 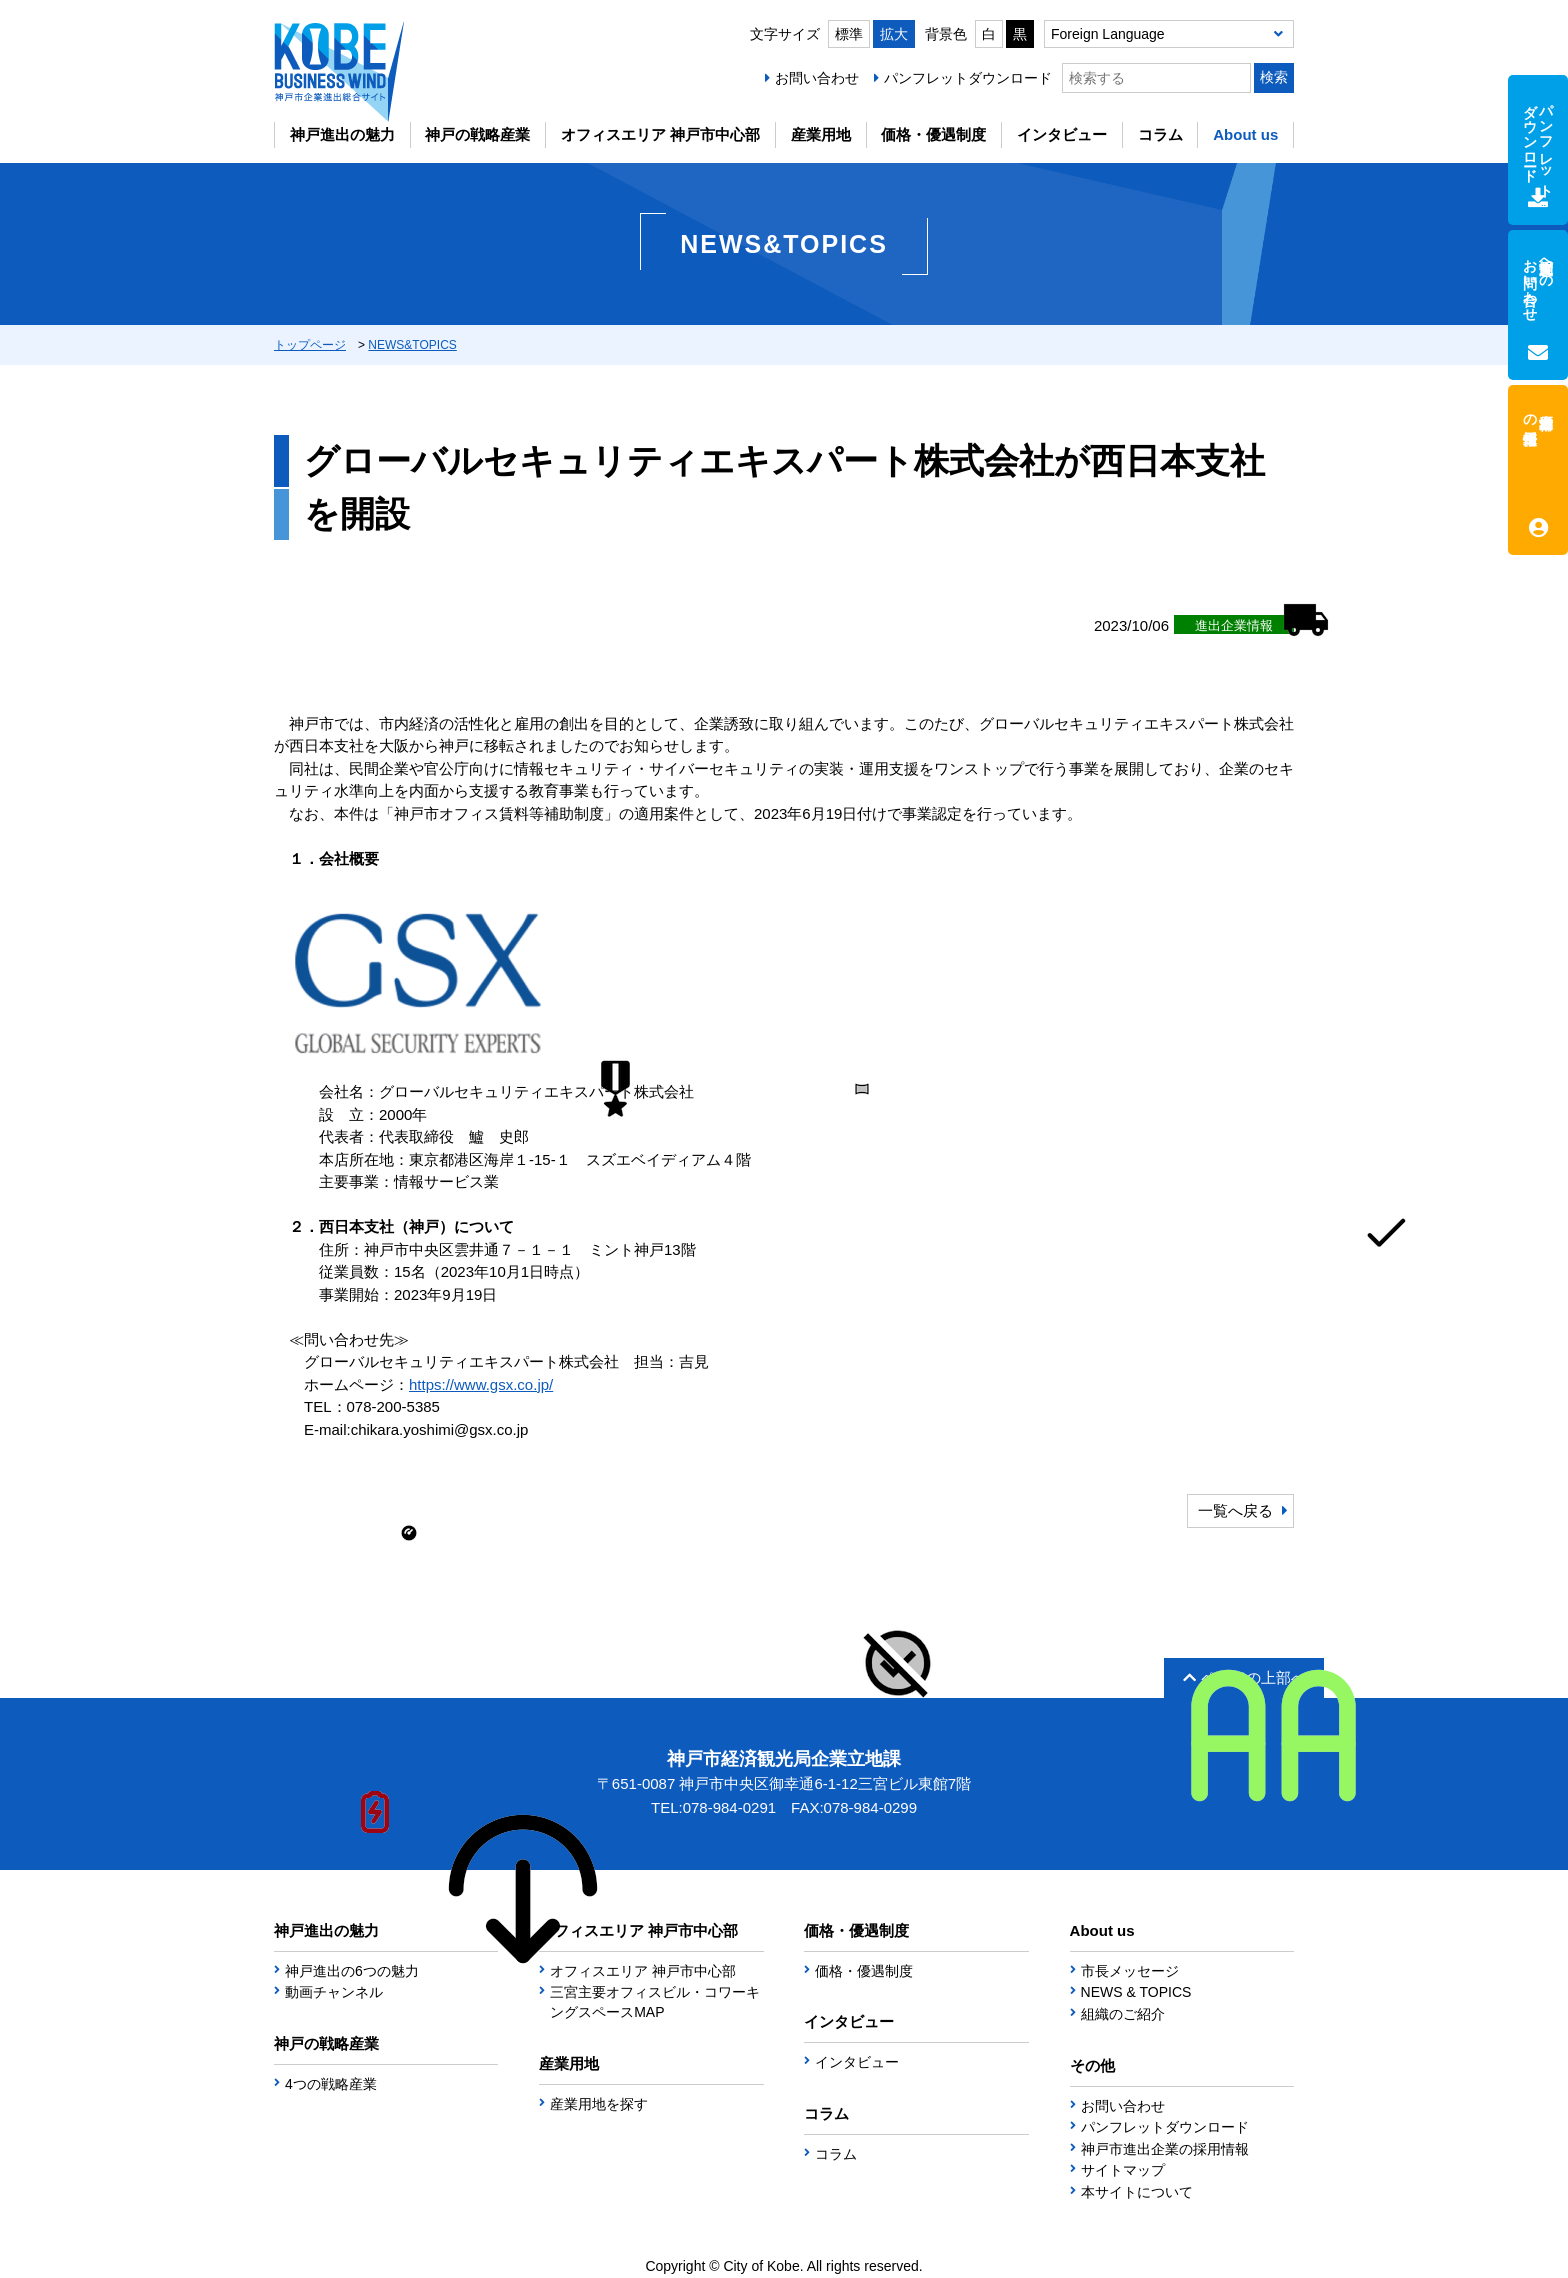 What do you see at coordinates (1306, 620) in the screenshot?
I see `track your delivery status` at bounding box center [1306, 620].